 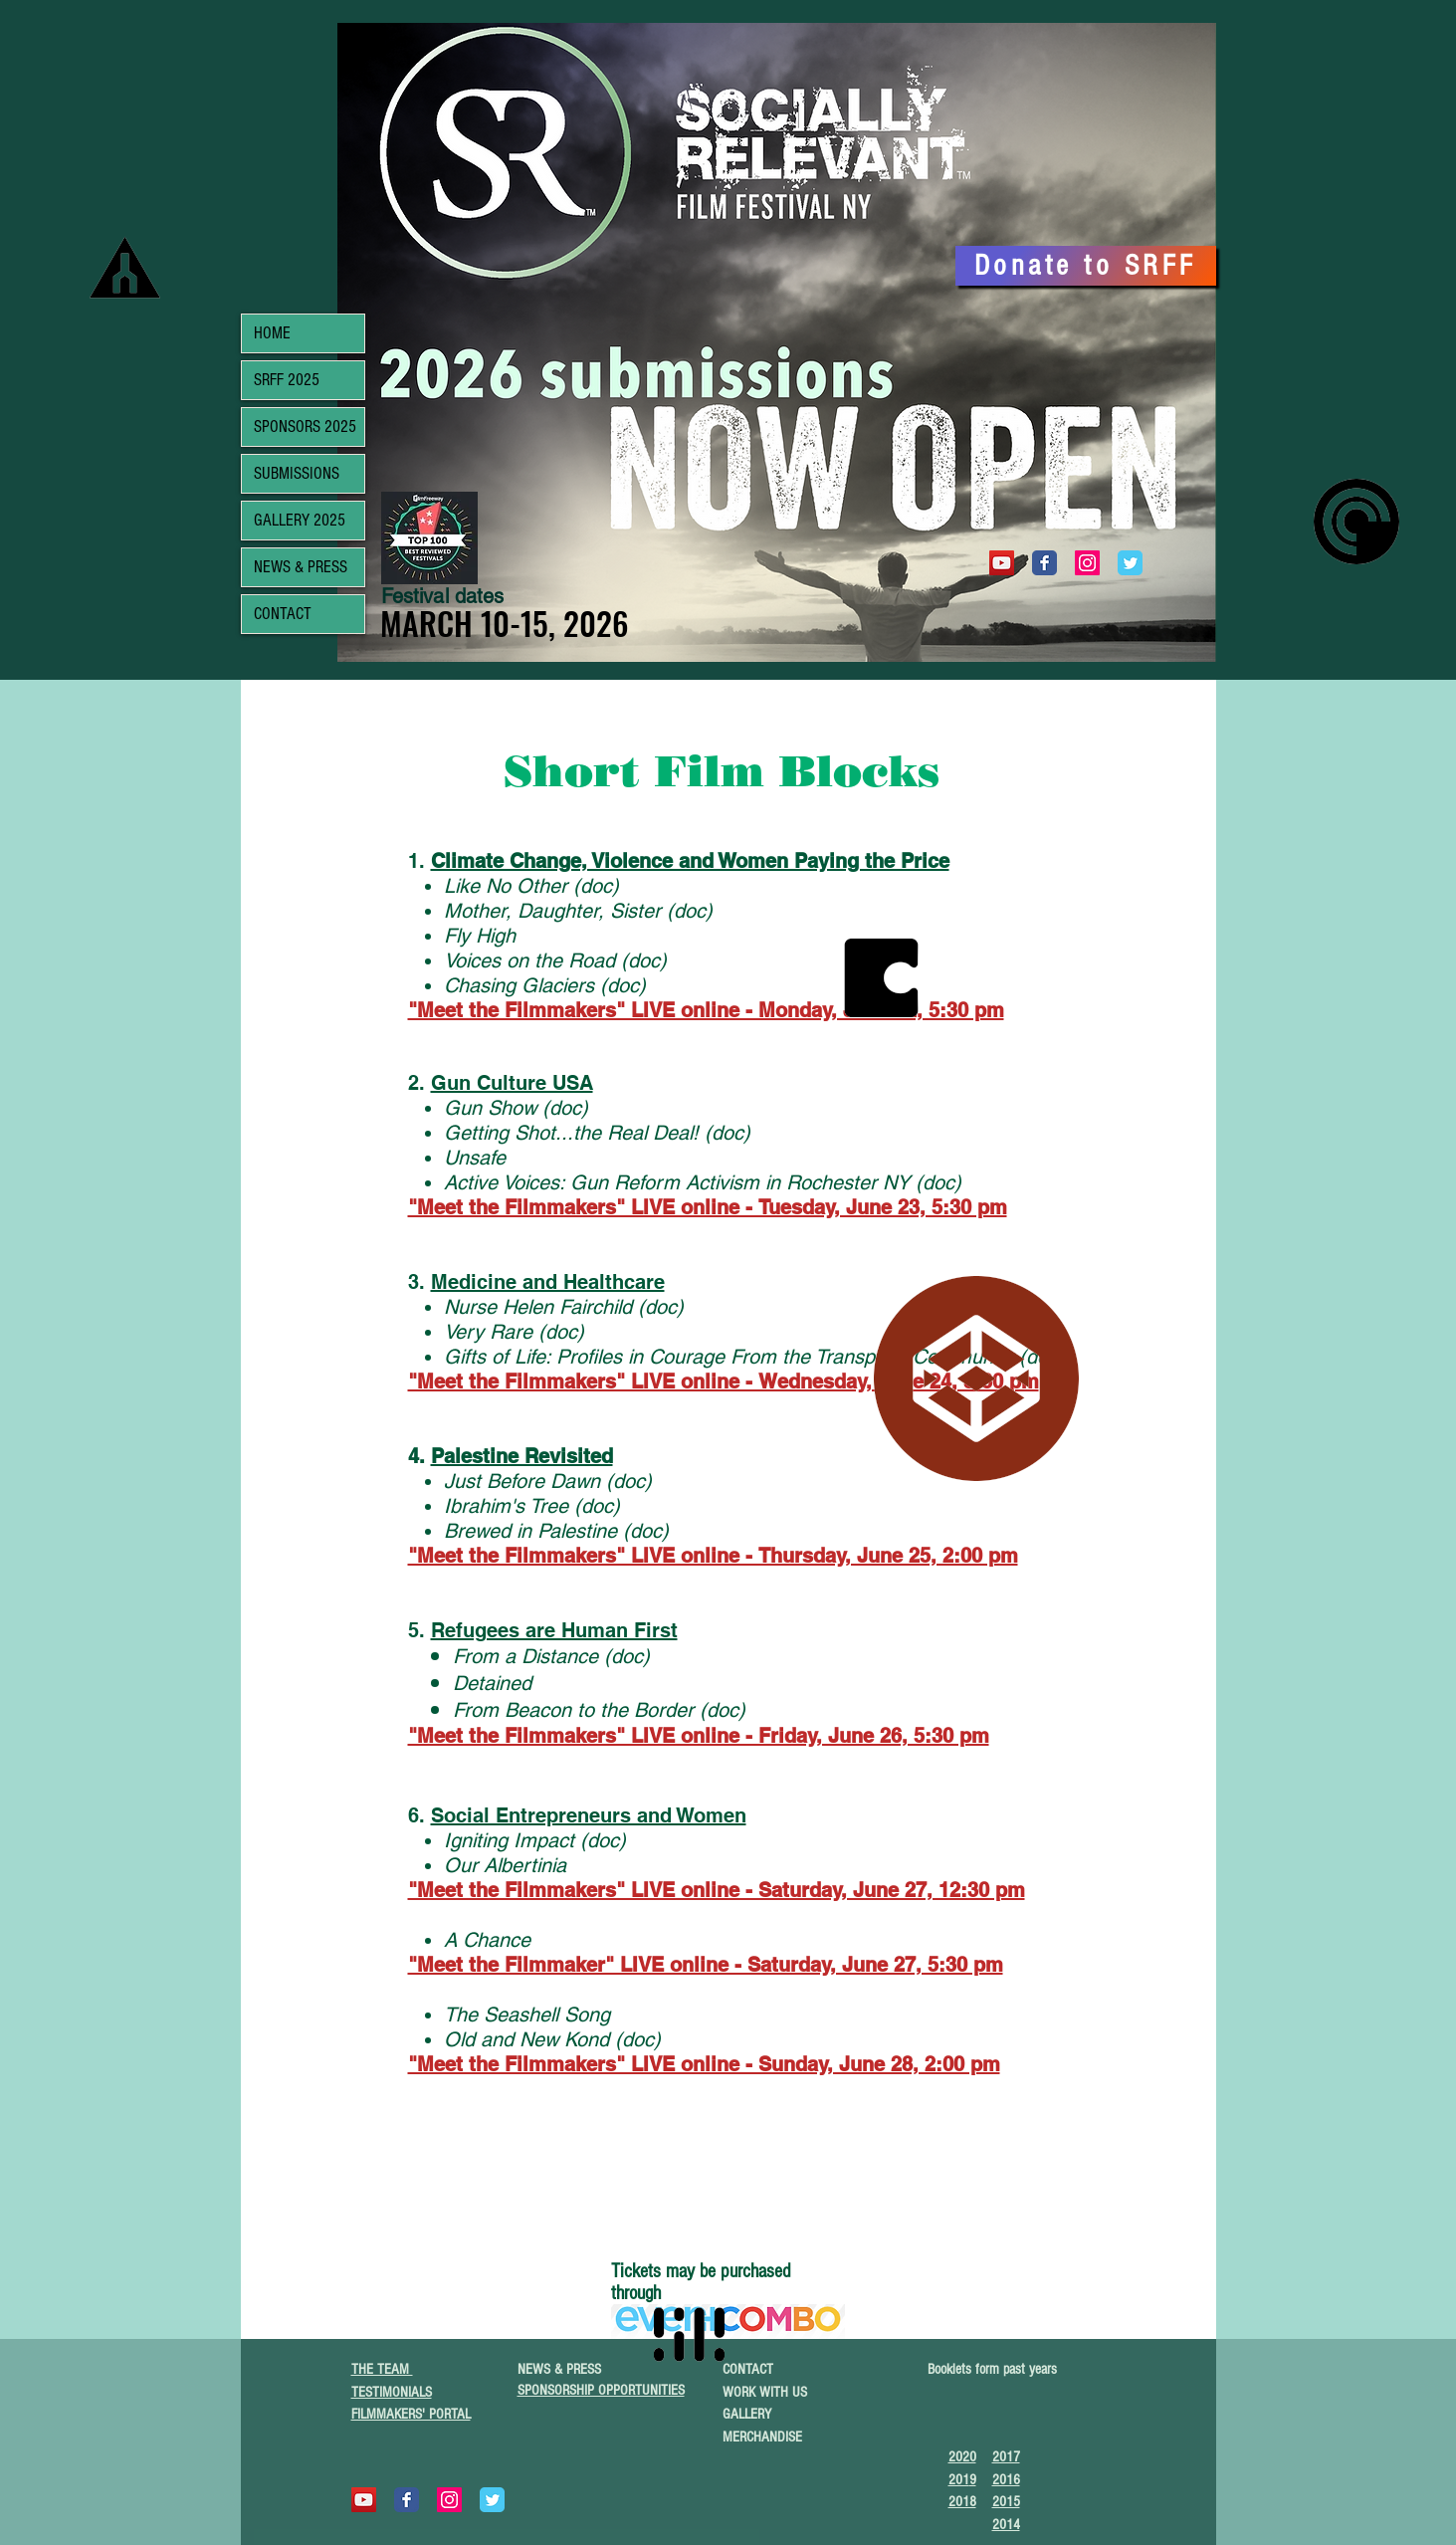 What do you see at coordinates (1356, 522) in the screenshot?
I see `open pocket casts app` at bounding box center [1356, 522].